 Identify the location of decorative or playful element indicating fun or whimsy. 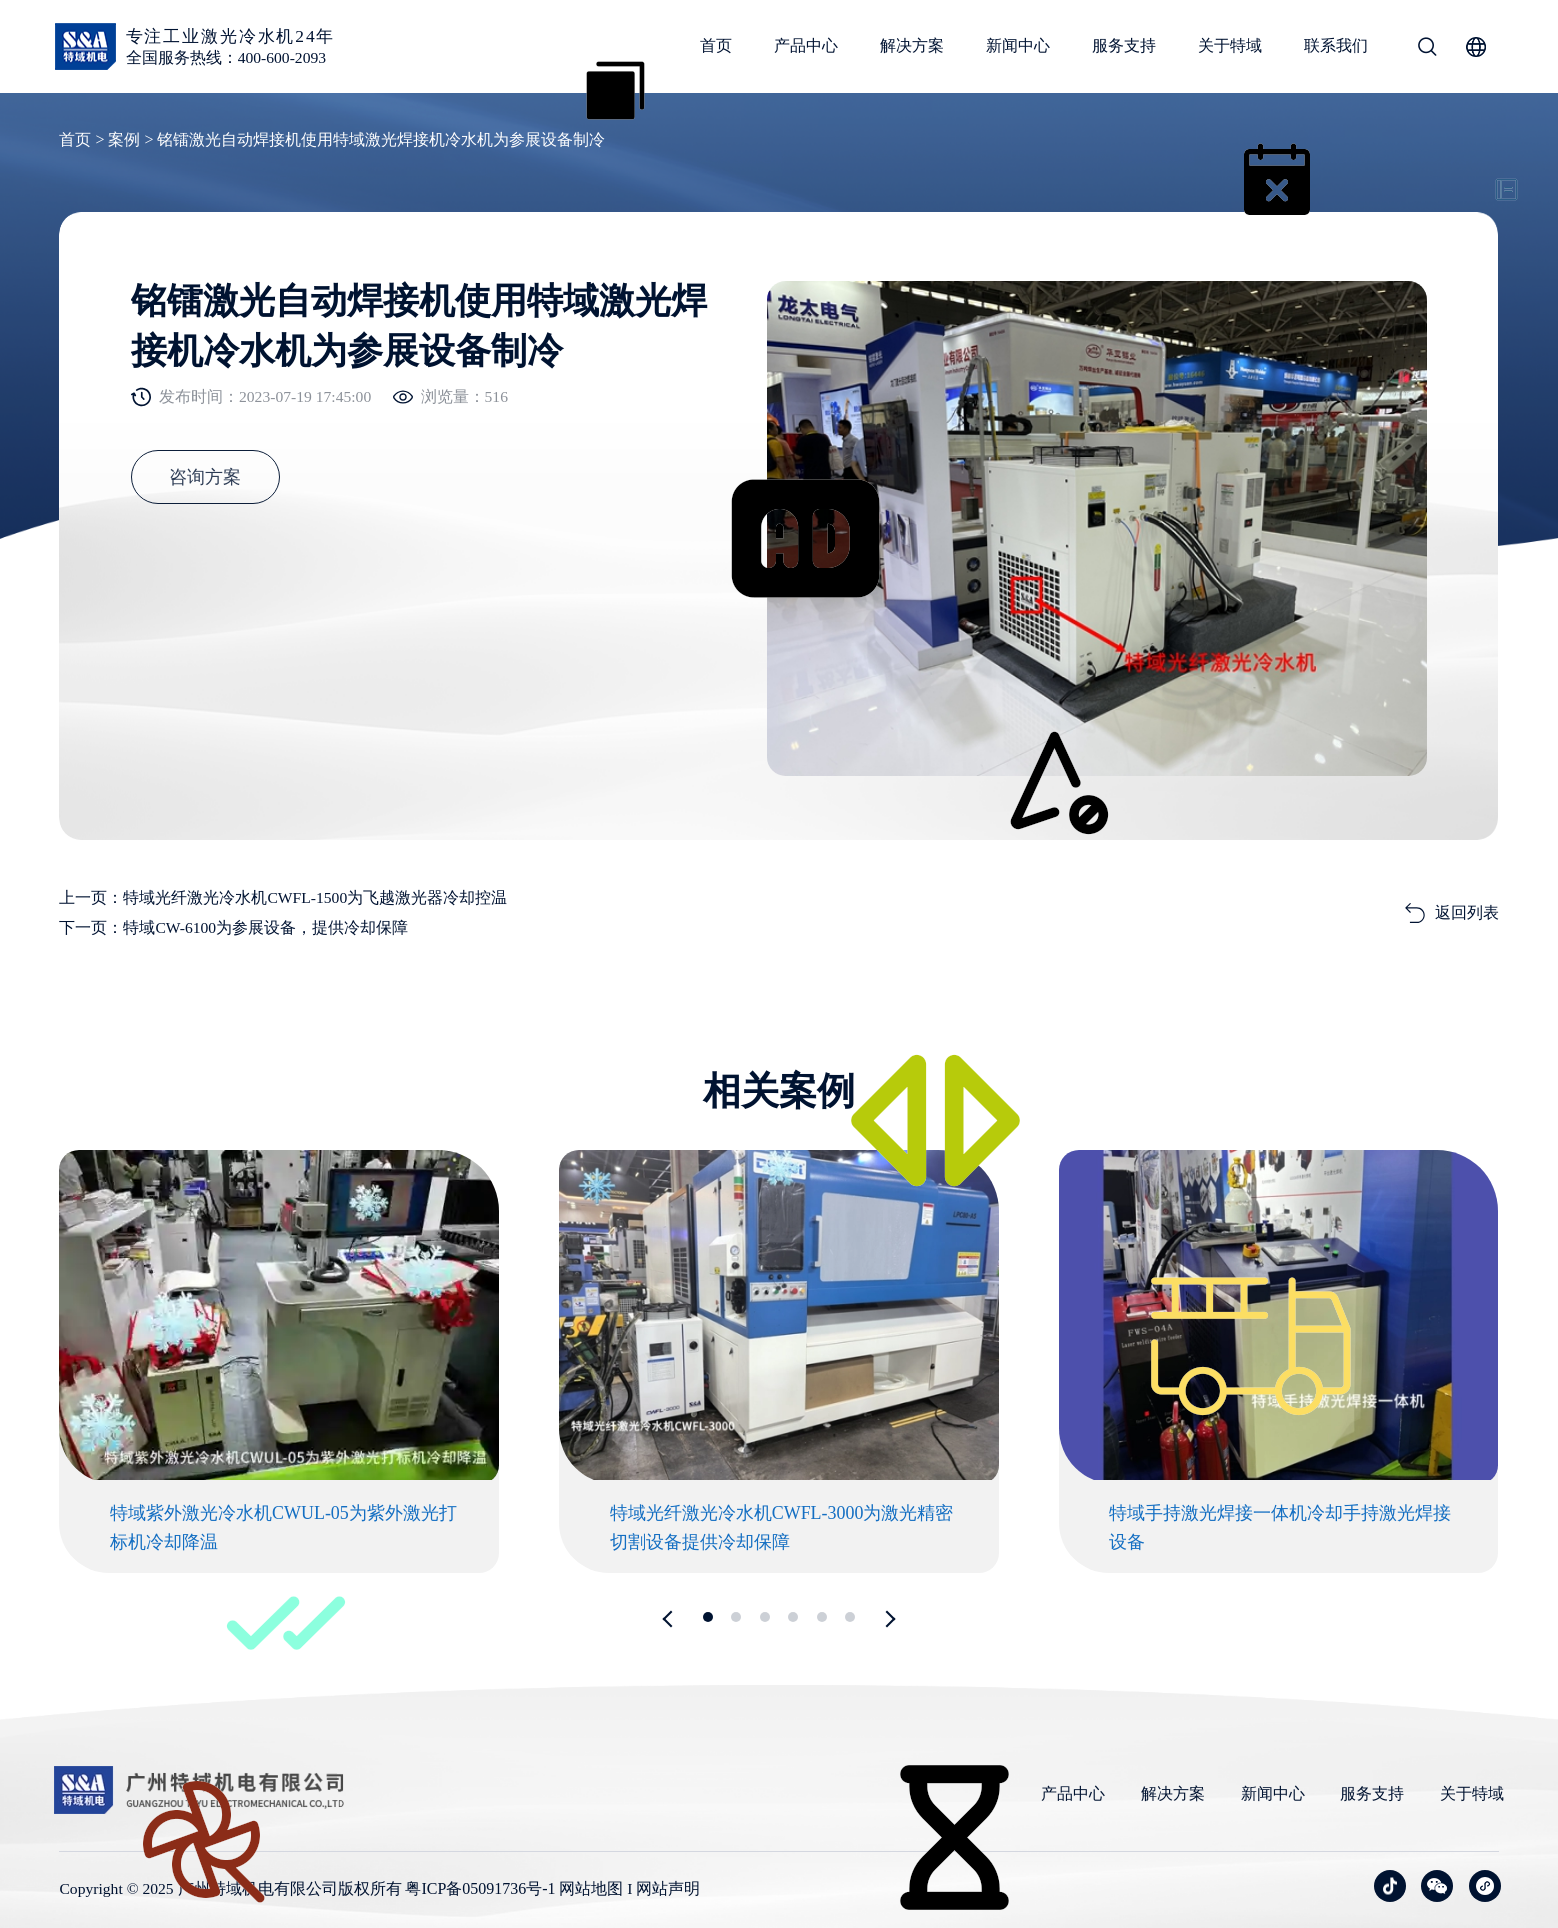
(206, 1844).